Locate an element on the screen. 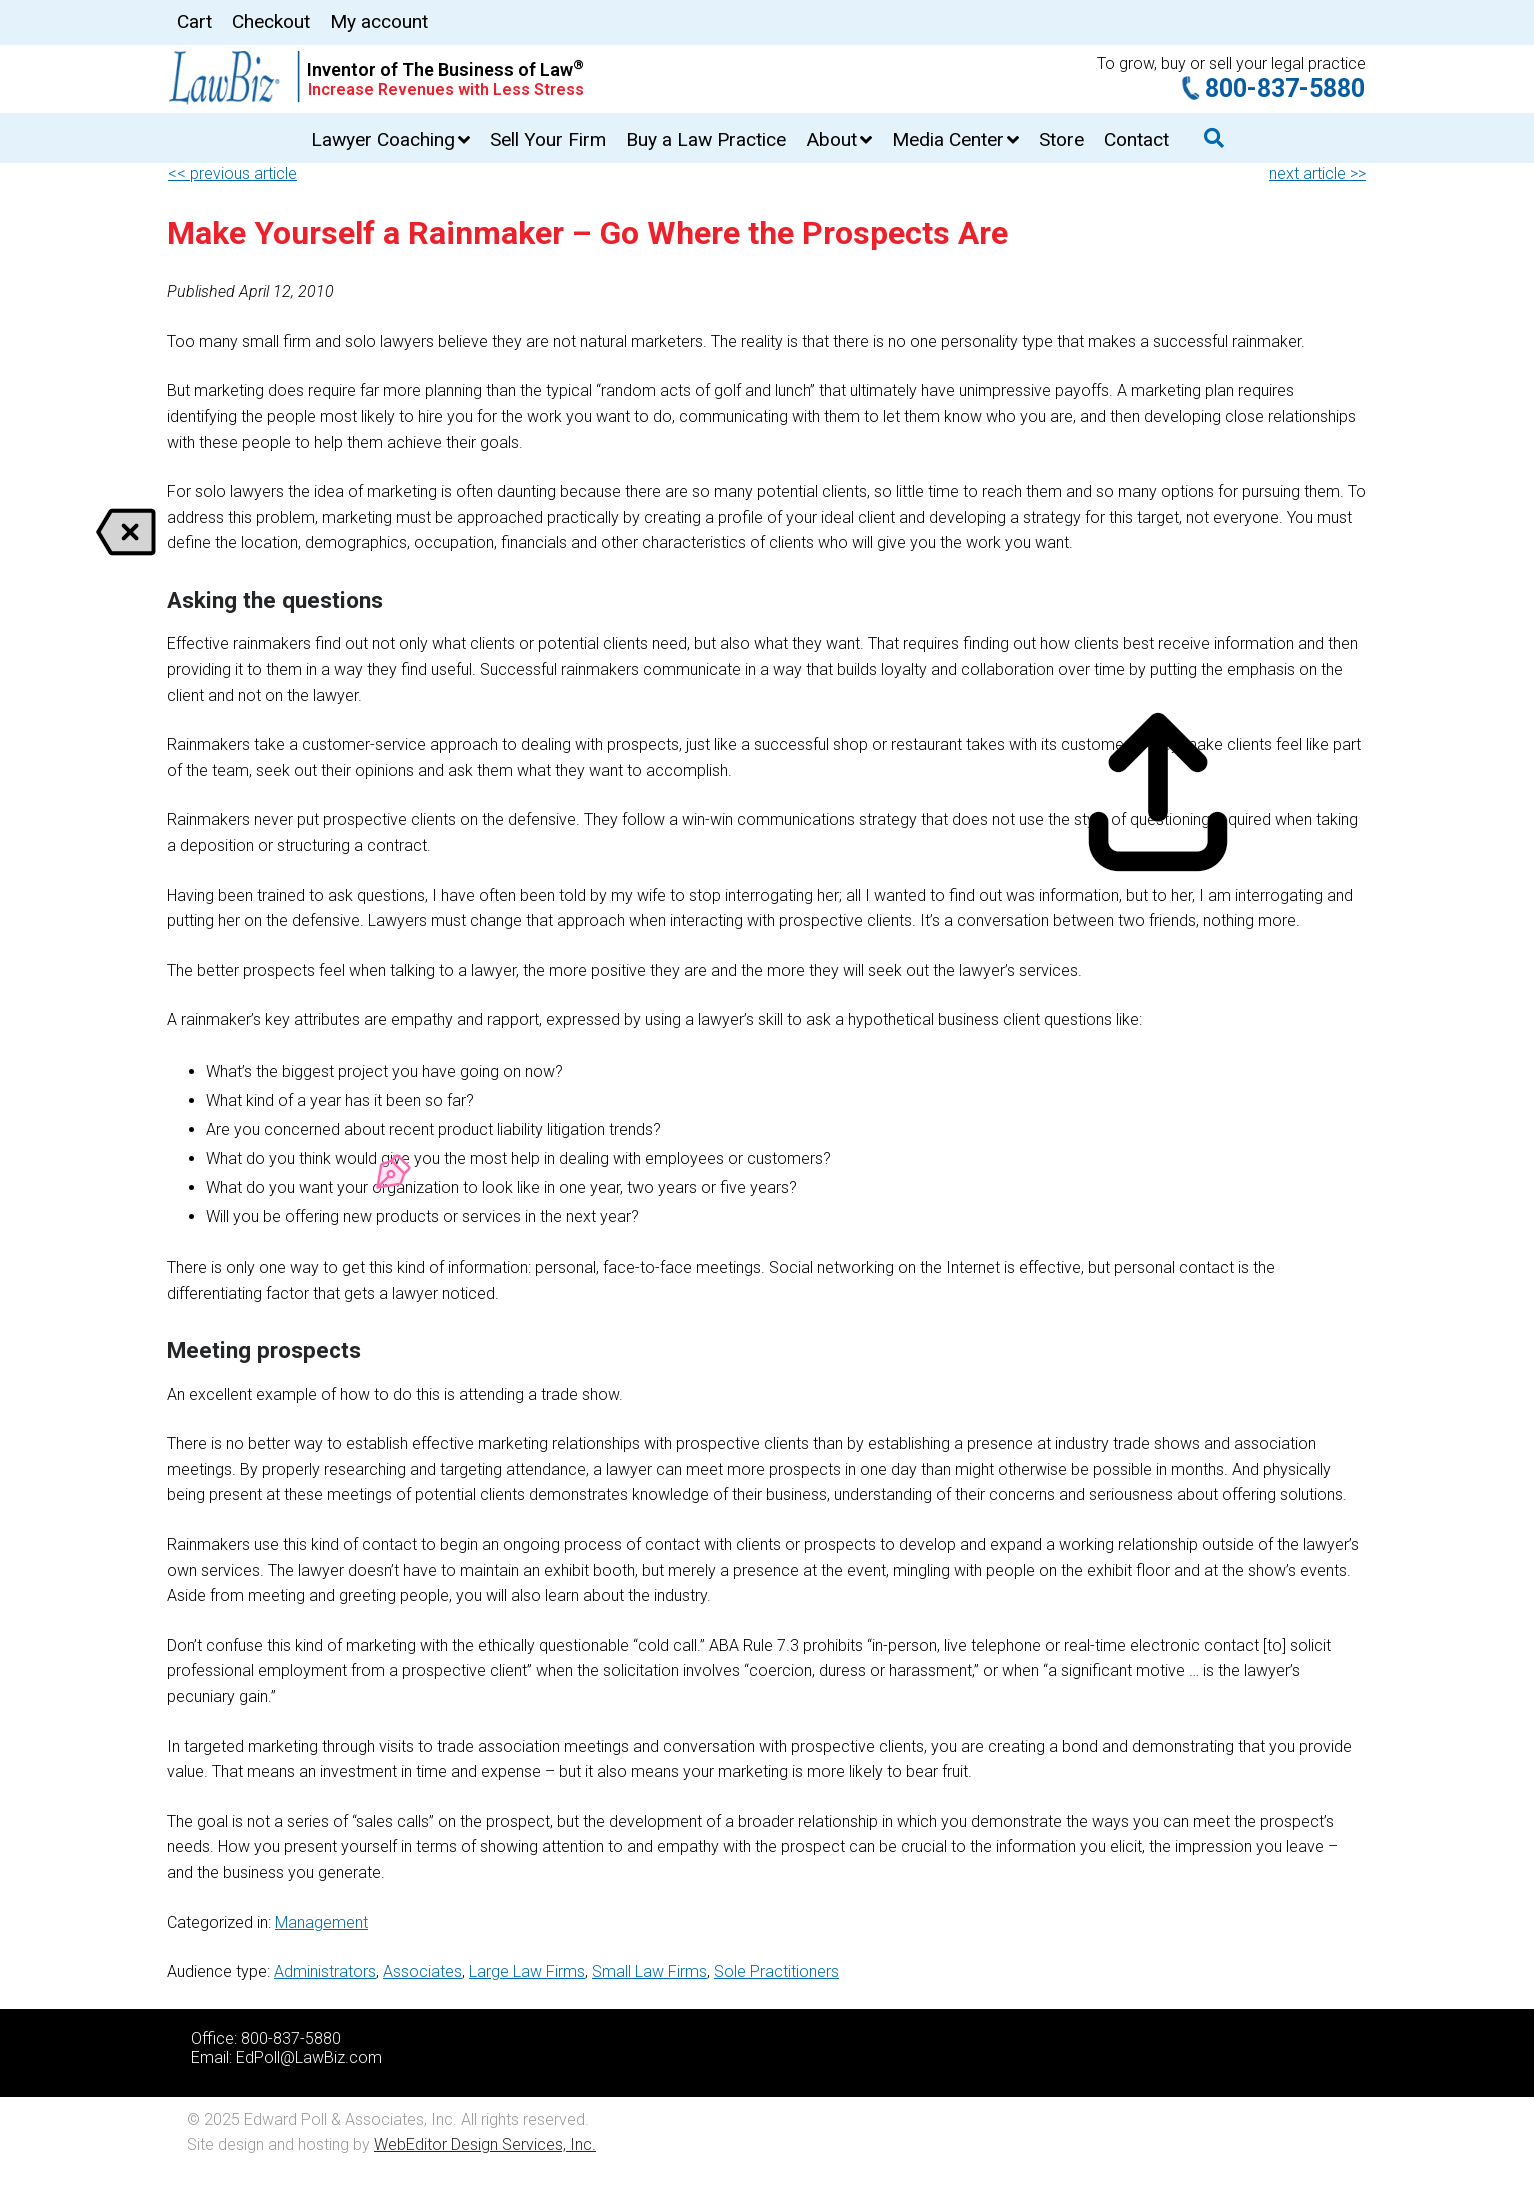 The width and height of the screenshot is (1534, 2192). access drawing or illustration tools is located at coordinates (391, 1173).